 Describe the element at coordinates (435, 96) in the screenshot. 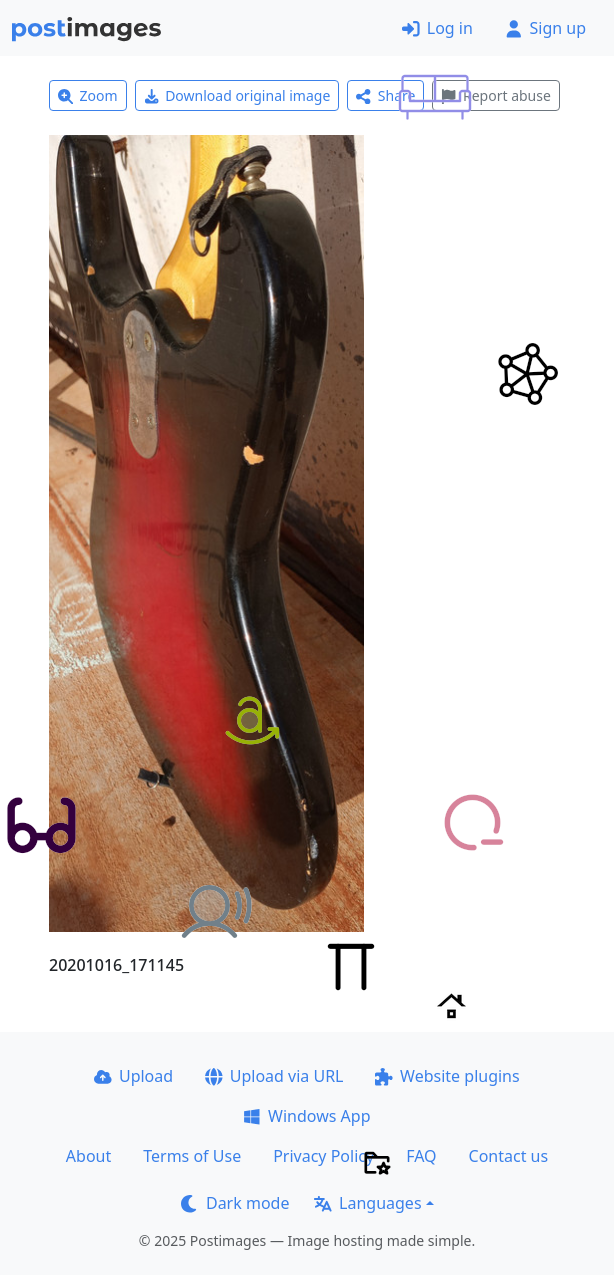

I see `browse furniture or home decor items` at that location.